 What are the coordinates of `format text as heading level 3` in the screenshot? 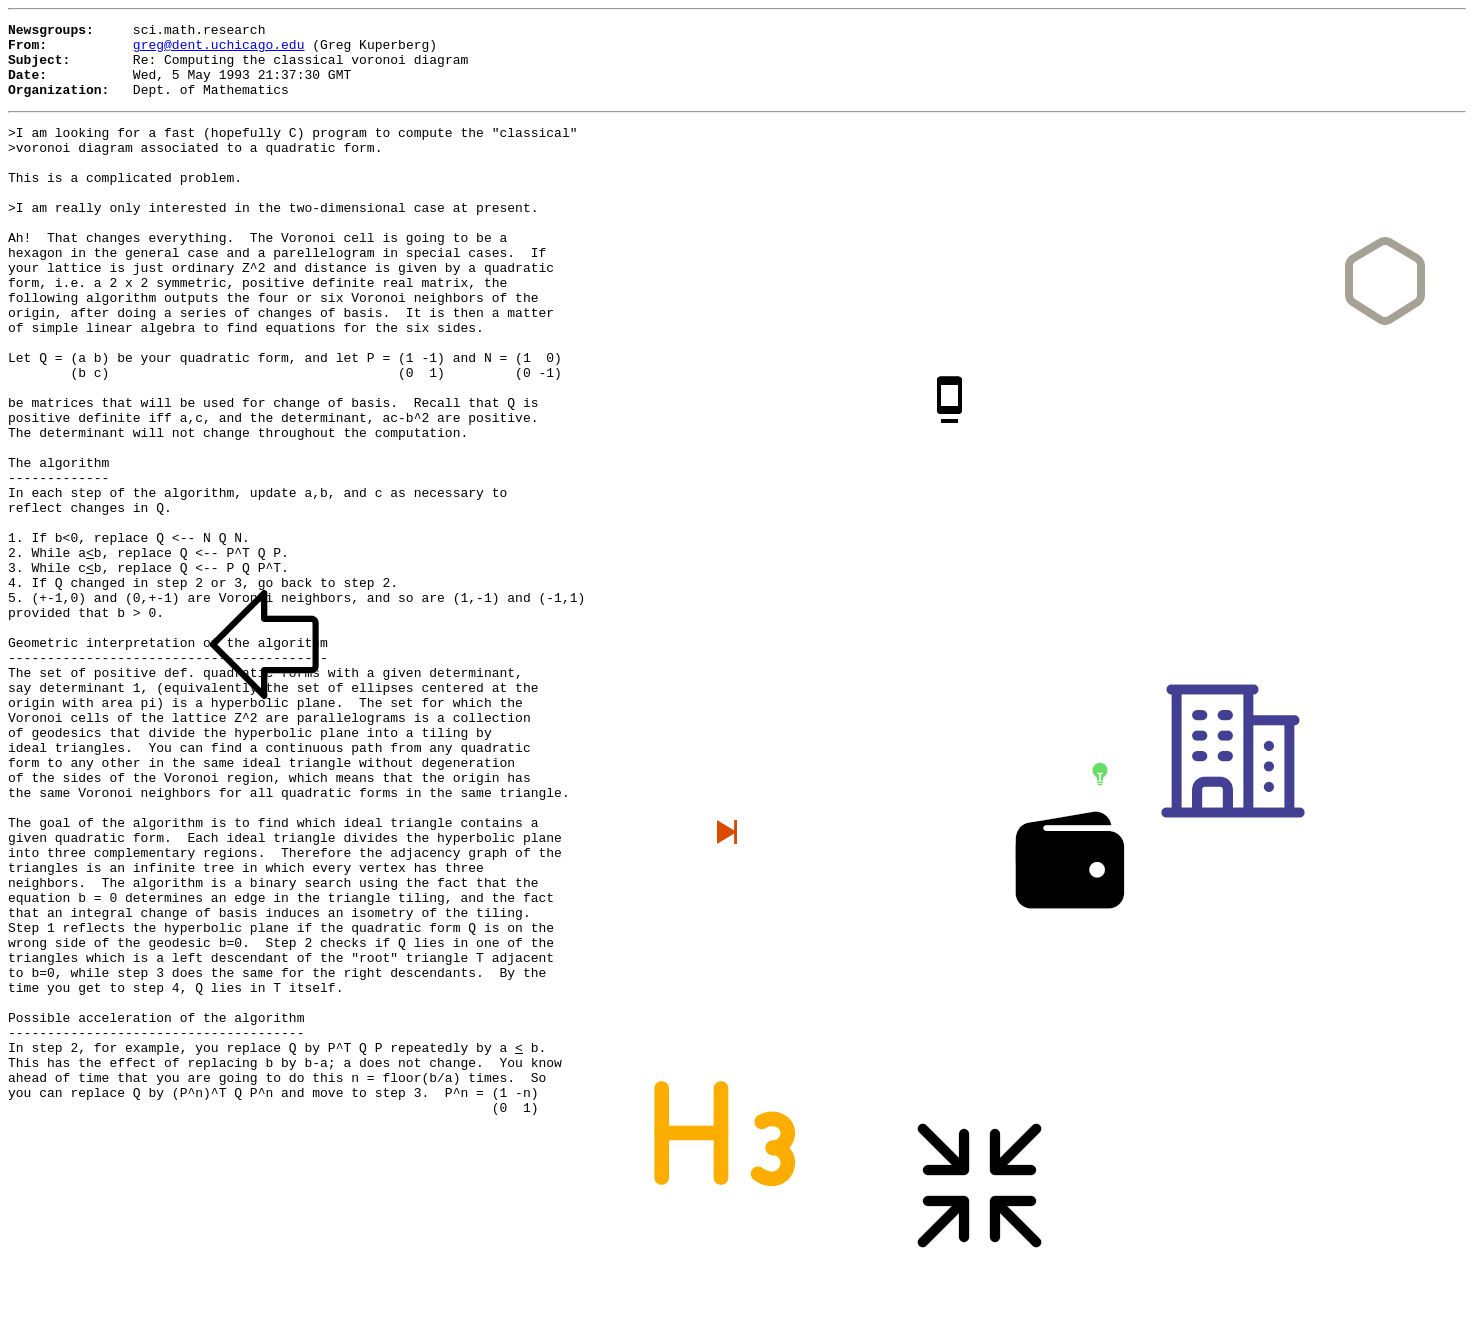 It's located at (721, 1133).